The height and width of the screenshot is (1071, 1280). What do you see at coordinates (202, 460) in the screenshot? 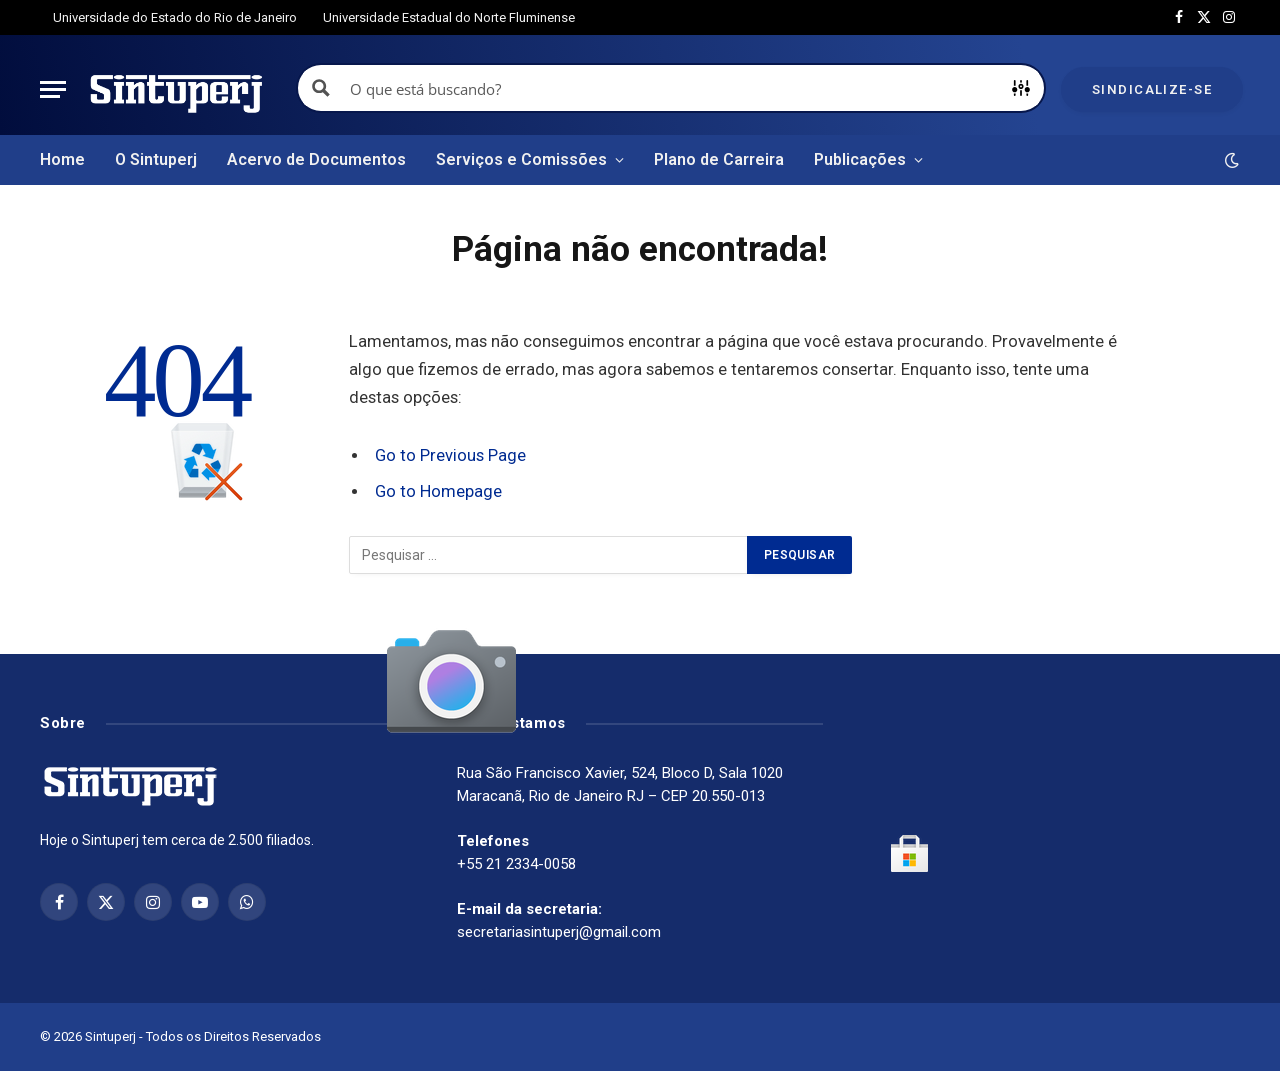
I see `empty recycle bin with no items to restore` at bounding box center [202, 460].